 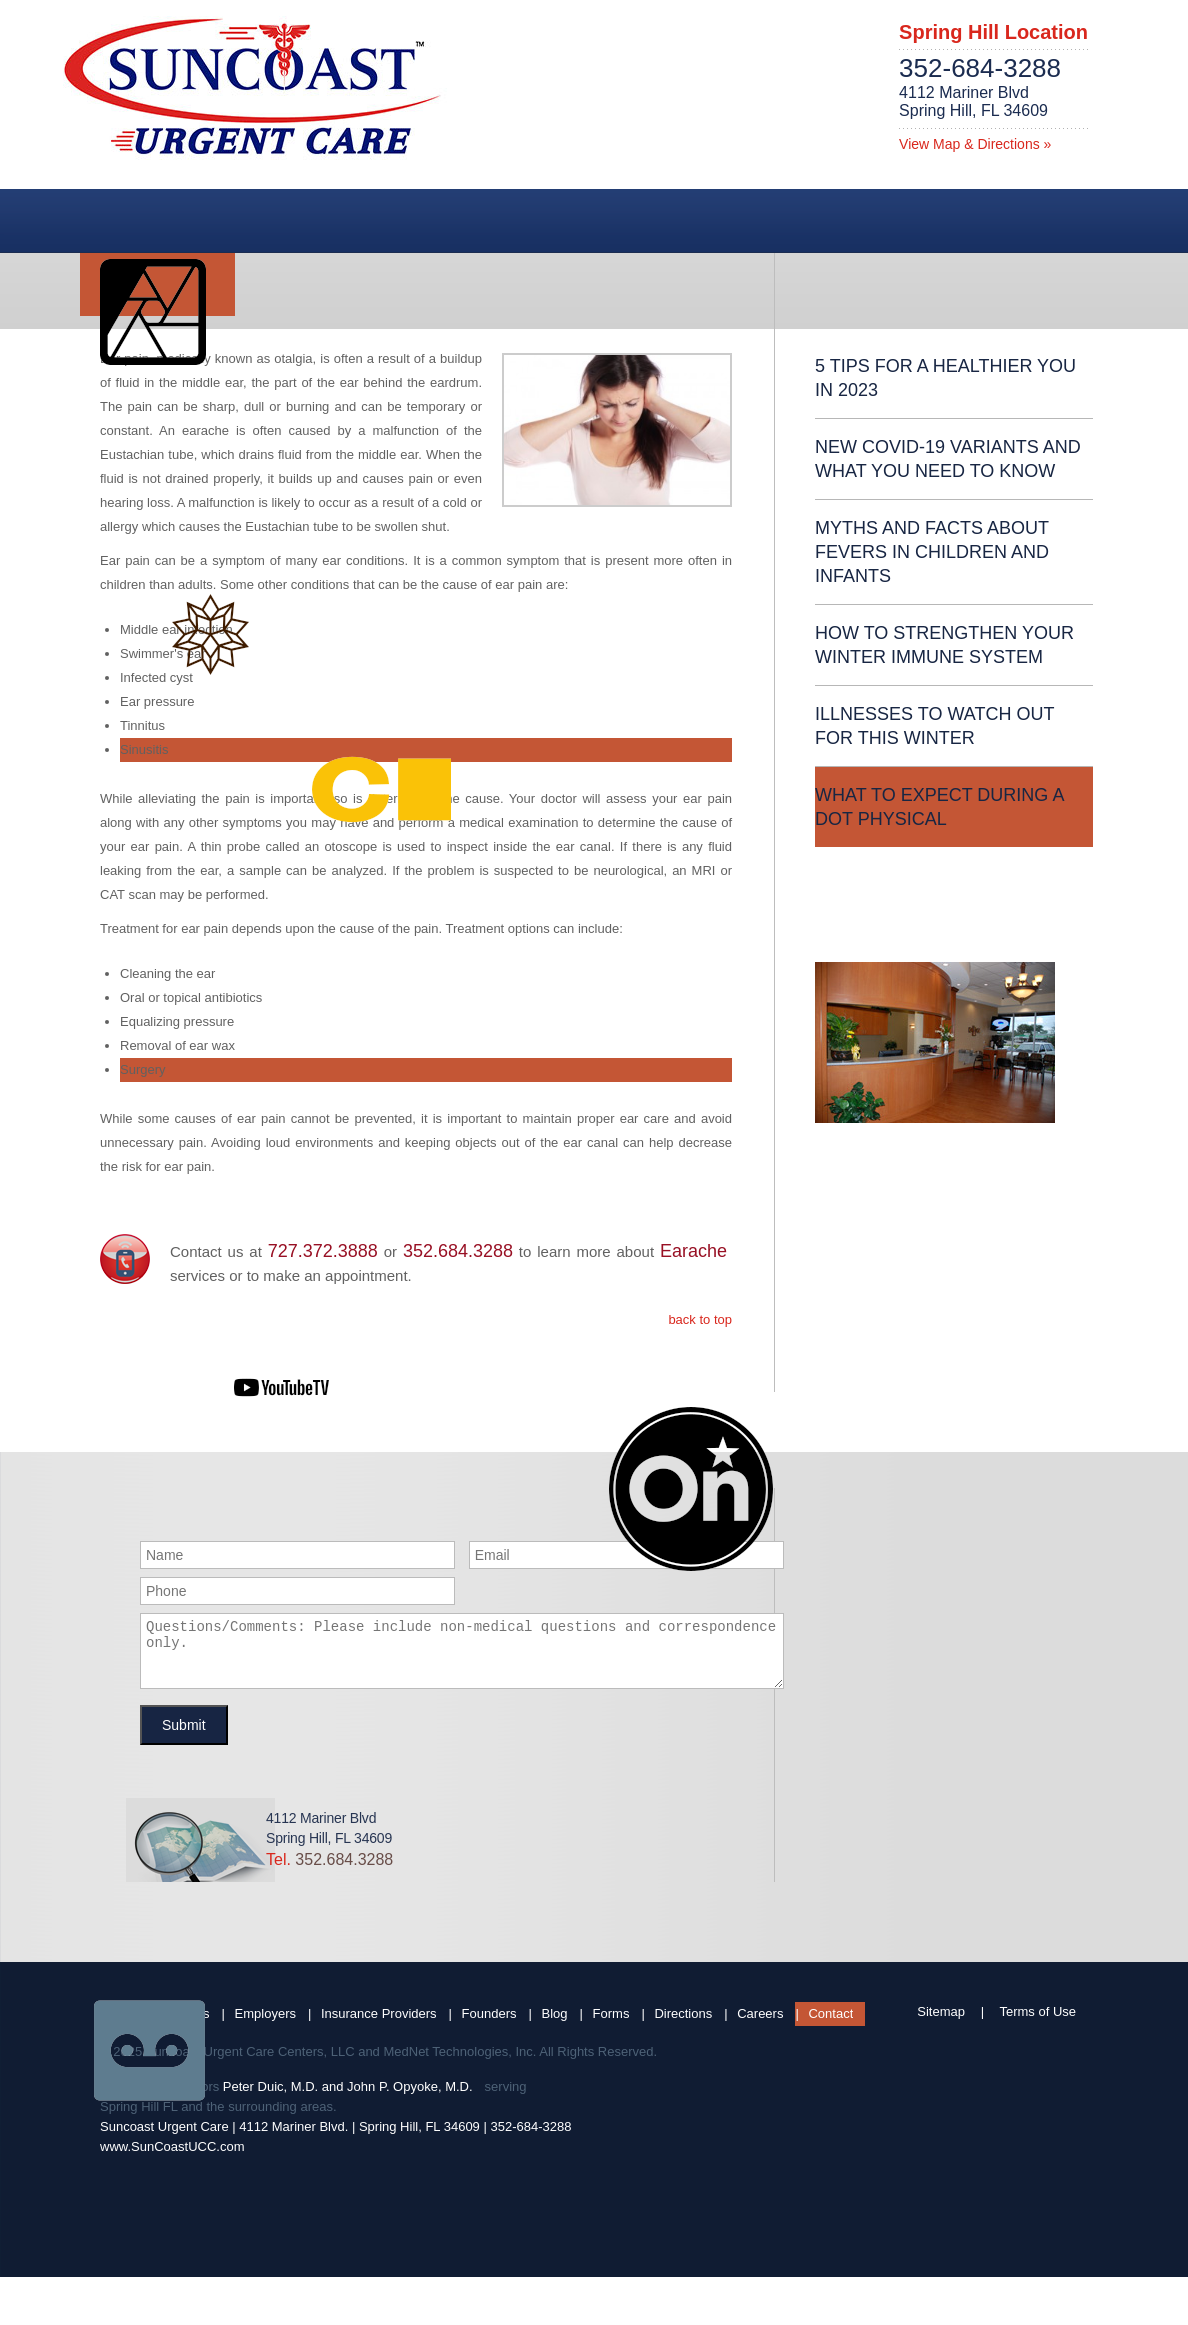 What do you see at coordinates (153, 312) in the screenshot?
I see `open Affinity Photo application` at bounding box center [153, 312].